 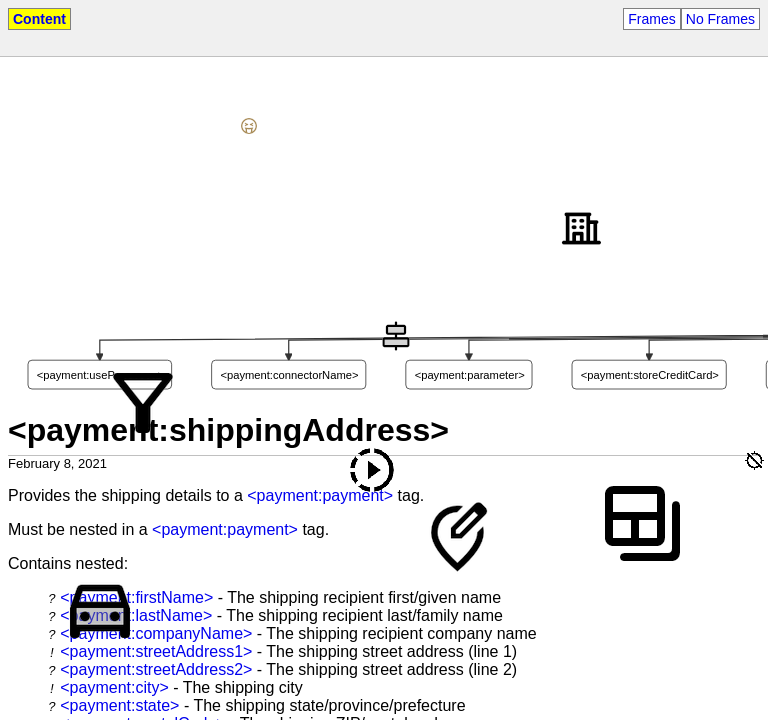 I want to click on edit a saved location, so click(x=457, y=538).